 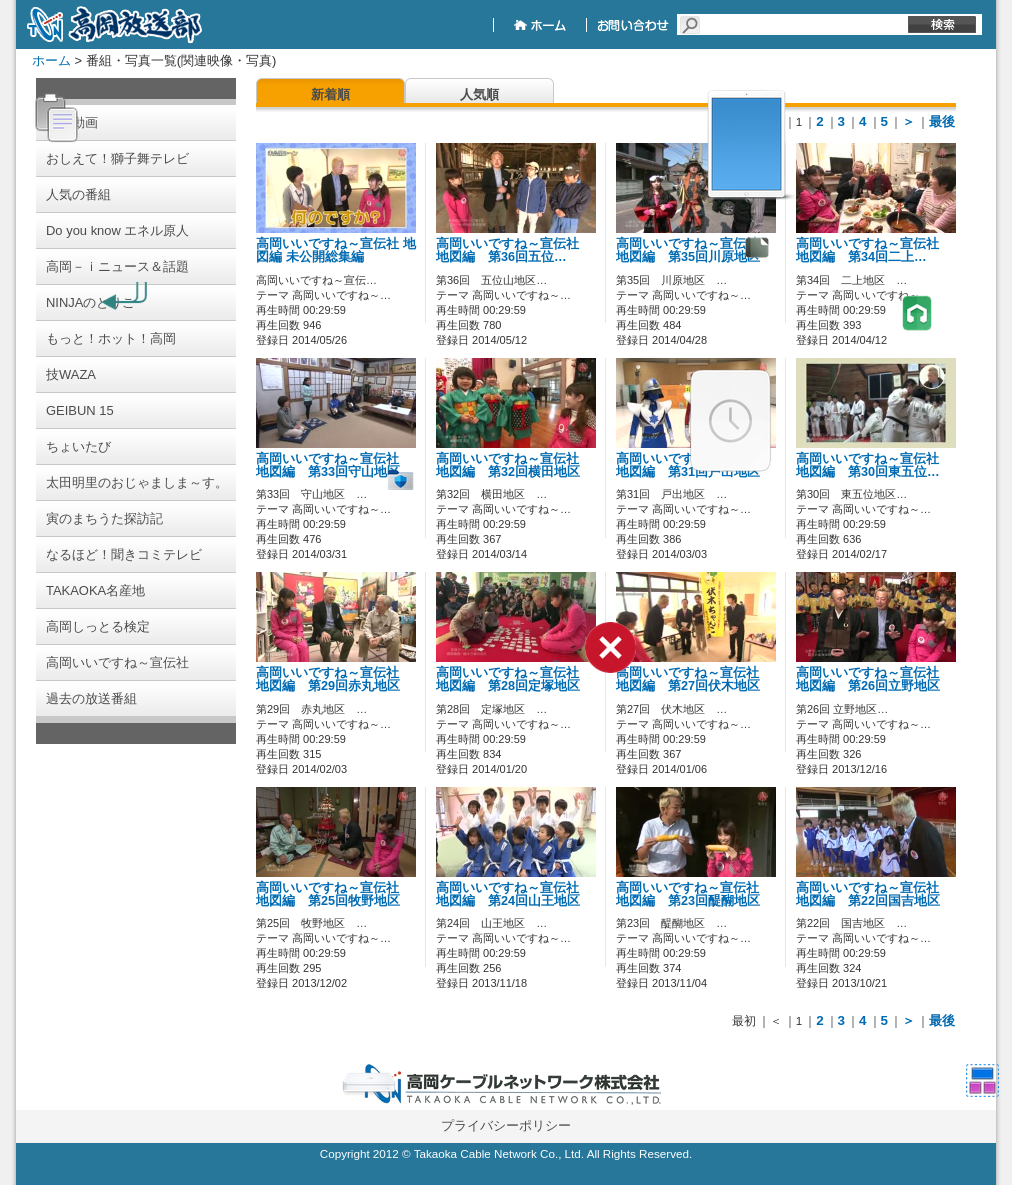 What do you see at coordinates (369, 1079) in the screenshot?
I see `access time capsule backup settings` at bounding box center [369, 1079].